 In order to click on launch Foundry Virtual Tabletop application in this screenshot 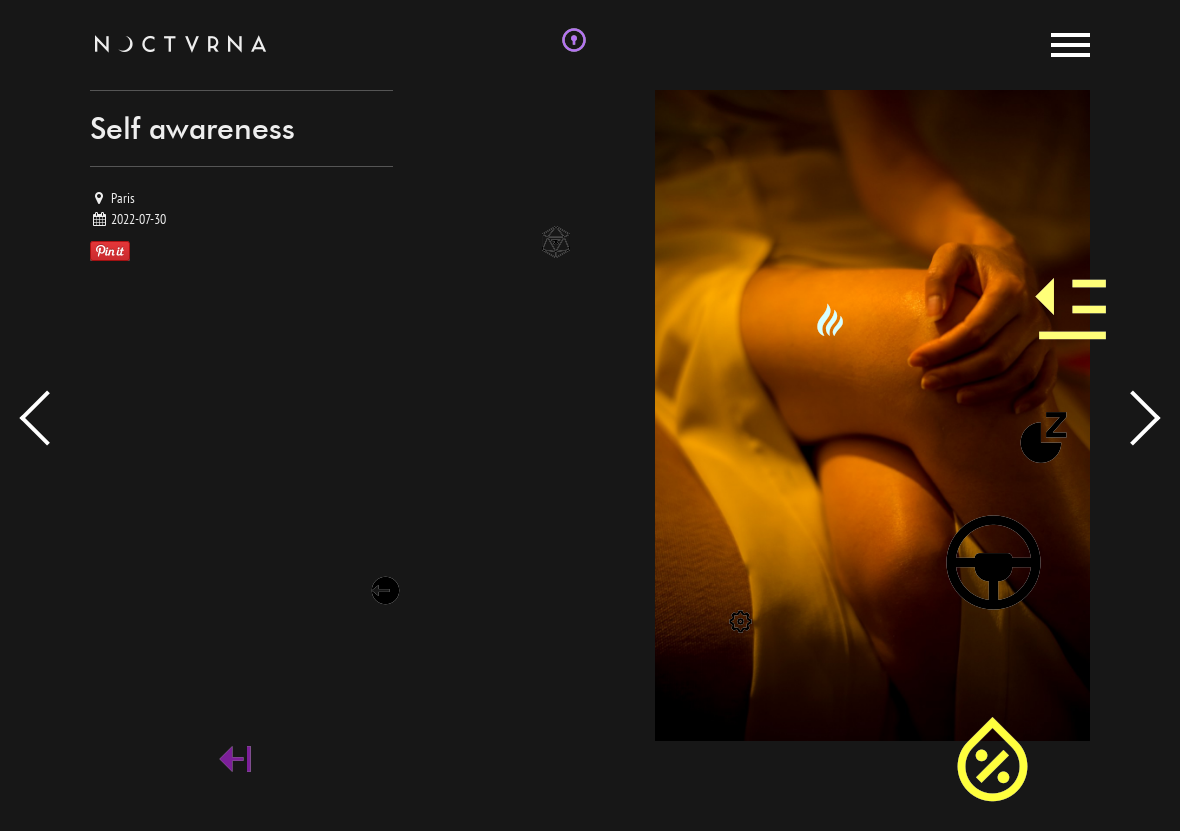, I will do `click(556, 242)`.